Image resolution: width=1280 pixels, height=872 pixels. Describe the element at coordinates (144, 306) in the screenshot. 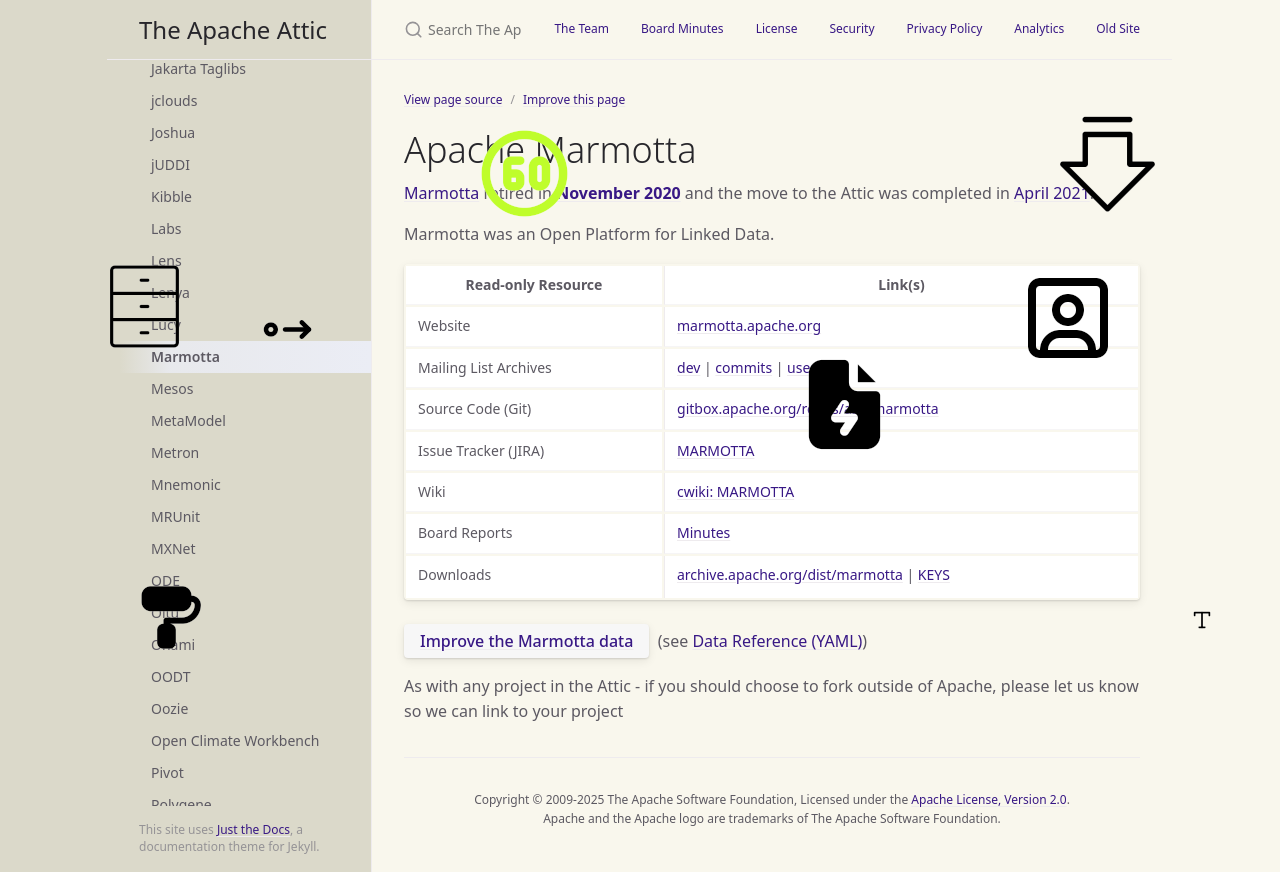

I see `browse furniture or home decor items` at that location.